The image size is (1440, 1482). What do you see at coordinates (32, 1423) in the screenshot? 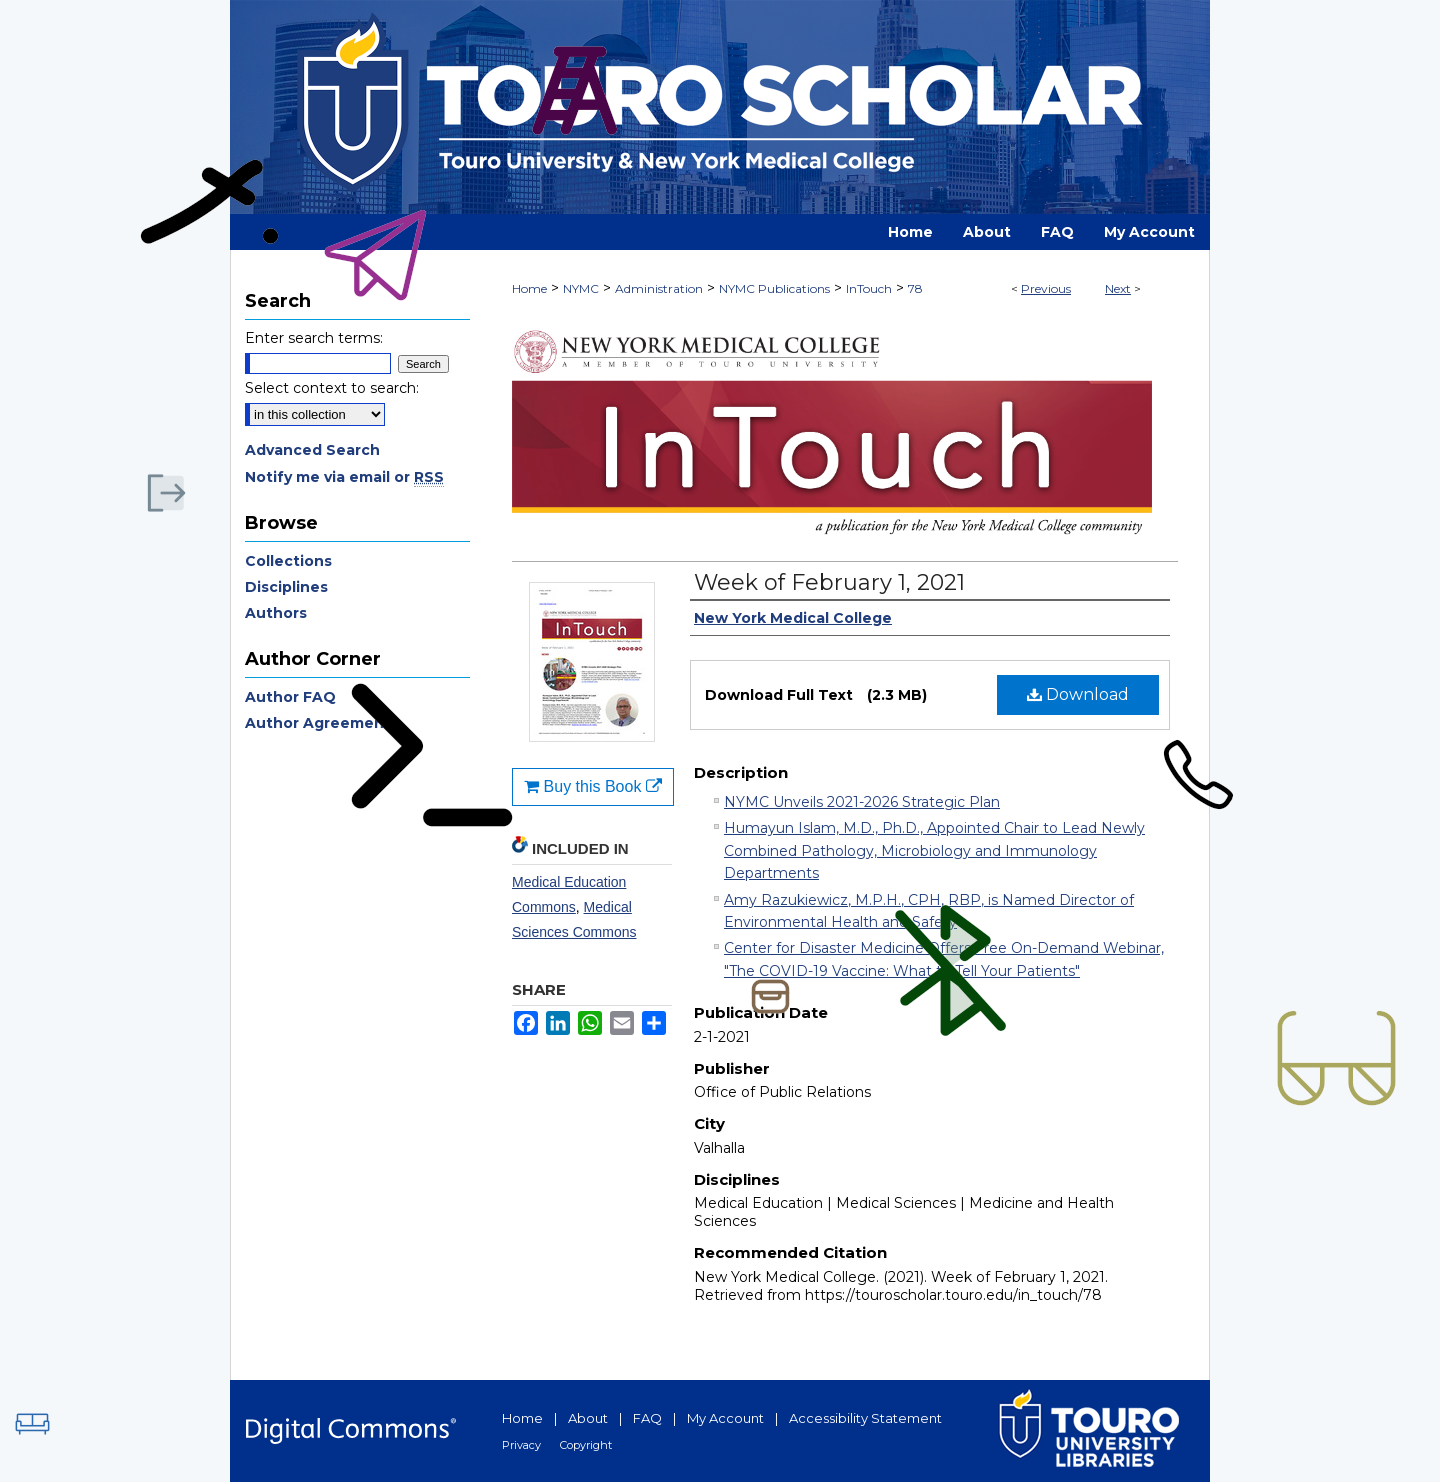
I see `browse furniture or home decor items` at bounding box center [32, 1423].